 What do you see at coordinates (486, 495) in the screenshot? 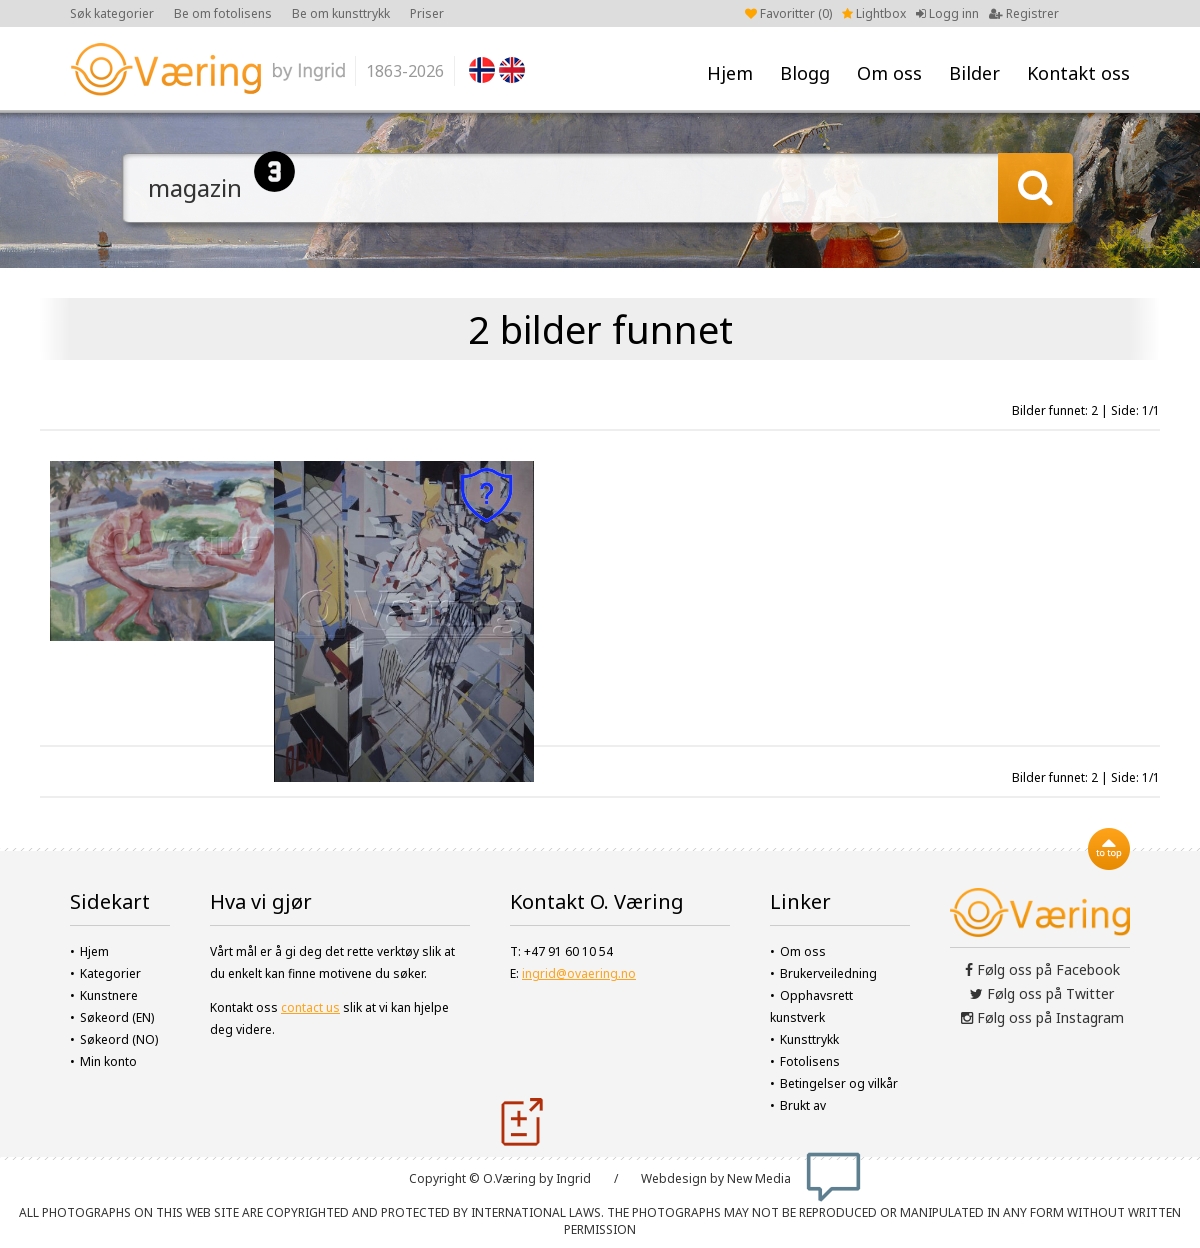
I see `unknown or unverified workspace security status` at bounding box center [486, 495].